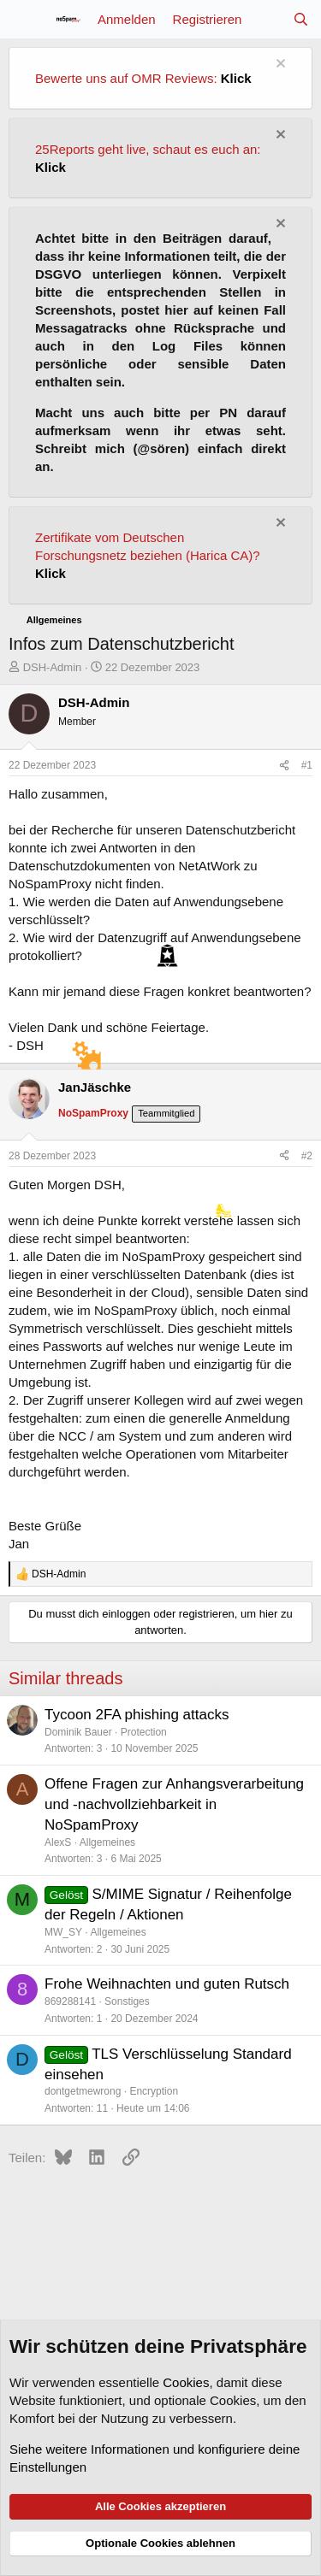 The image size is (321, 2576). Describe the element at coordinates (223, 1210) in the screenshot. I see `access ice skating activities or sports` at that location.